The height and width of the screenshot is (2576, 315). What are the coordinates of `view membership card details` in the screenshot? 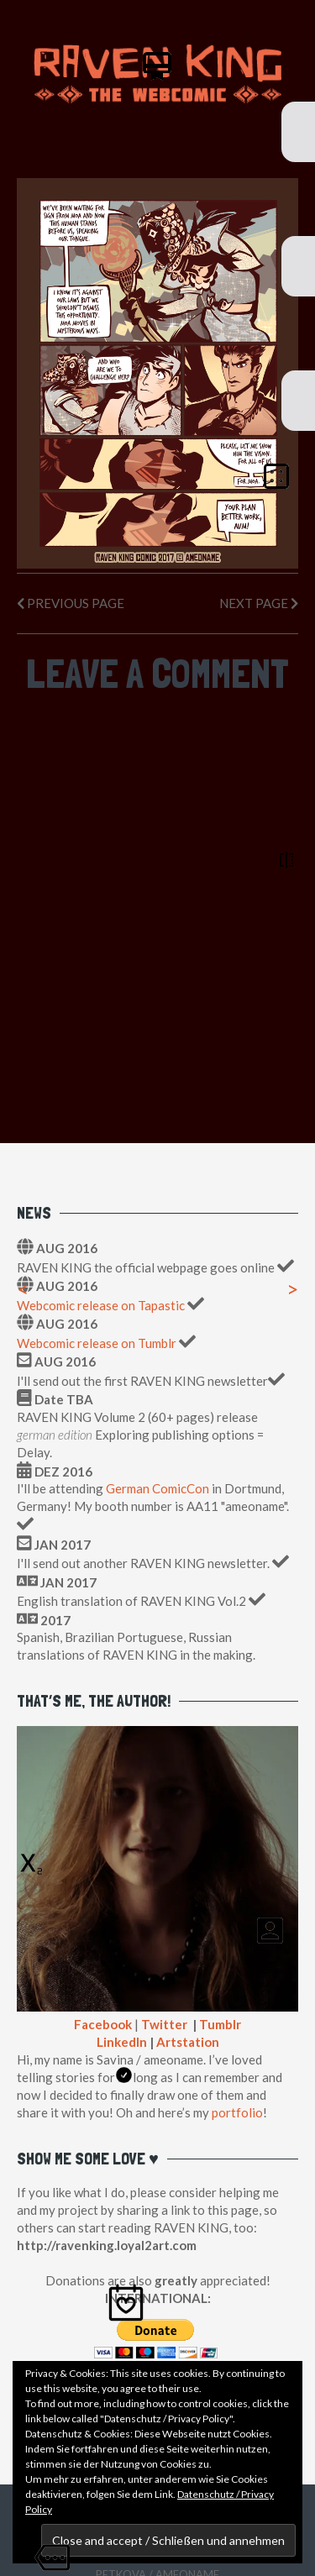 It's located at (157, 66).